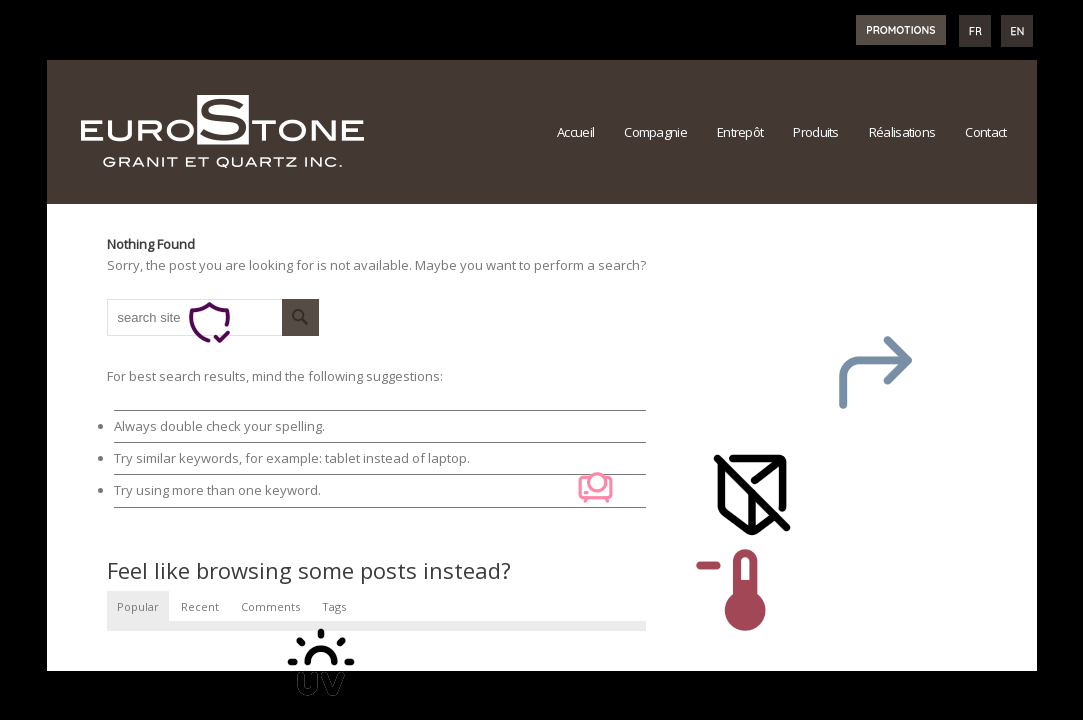 This screenshot has height=720, width=1083. Describe the element at coordinates (595, 487) in the screenshot. I see `connect to a projector device` at that location.